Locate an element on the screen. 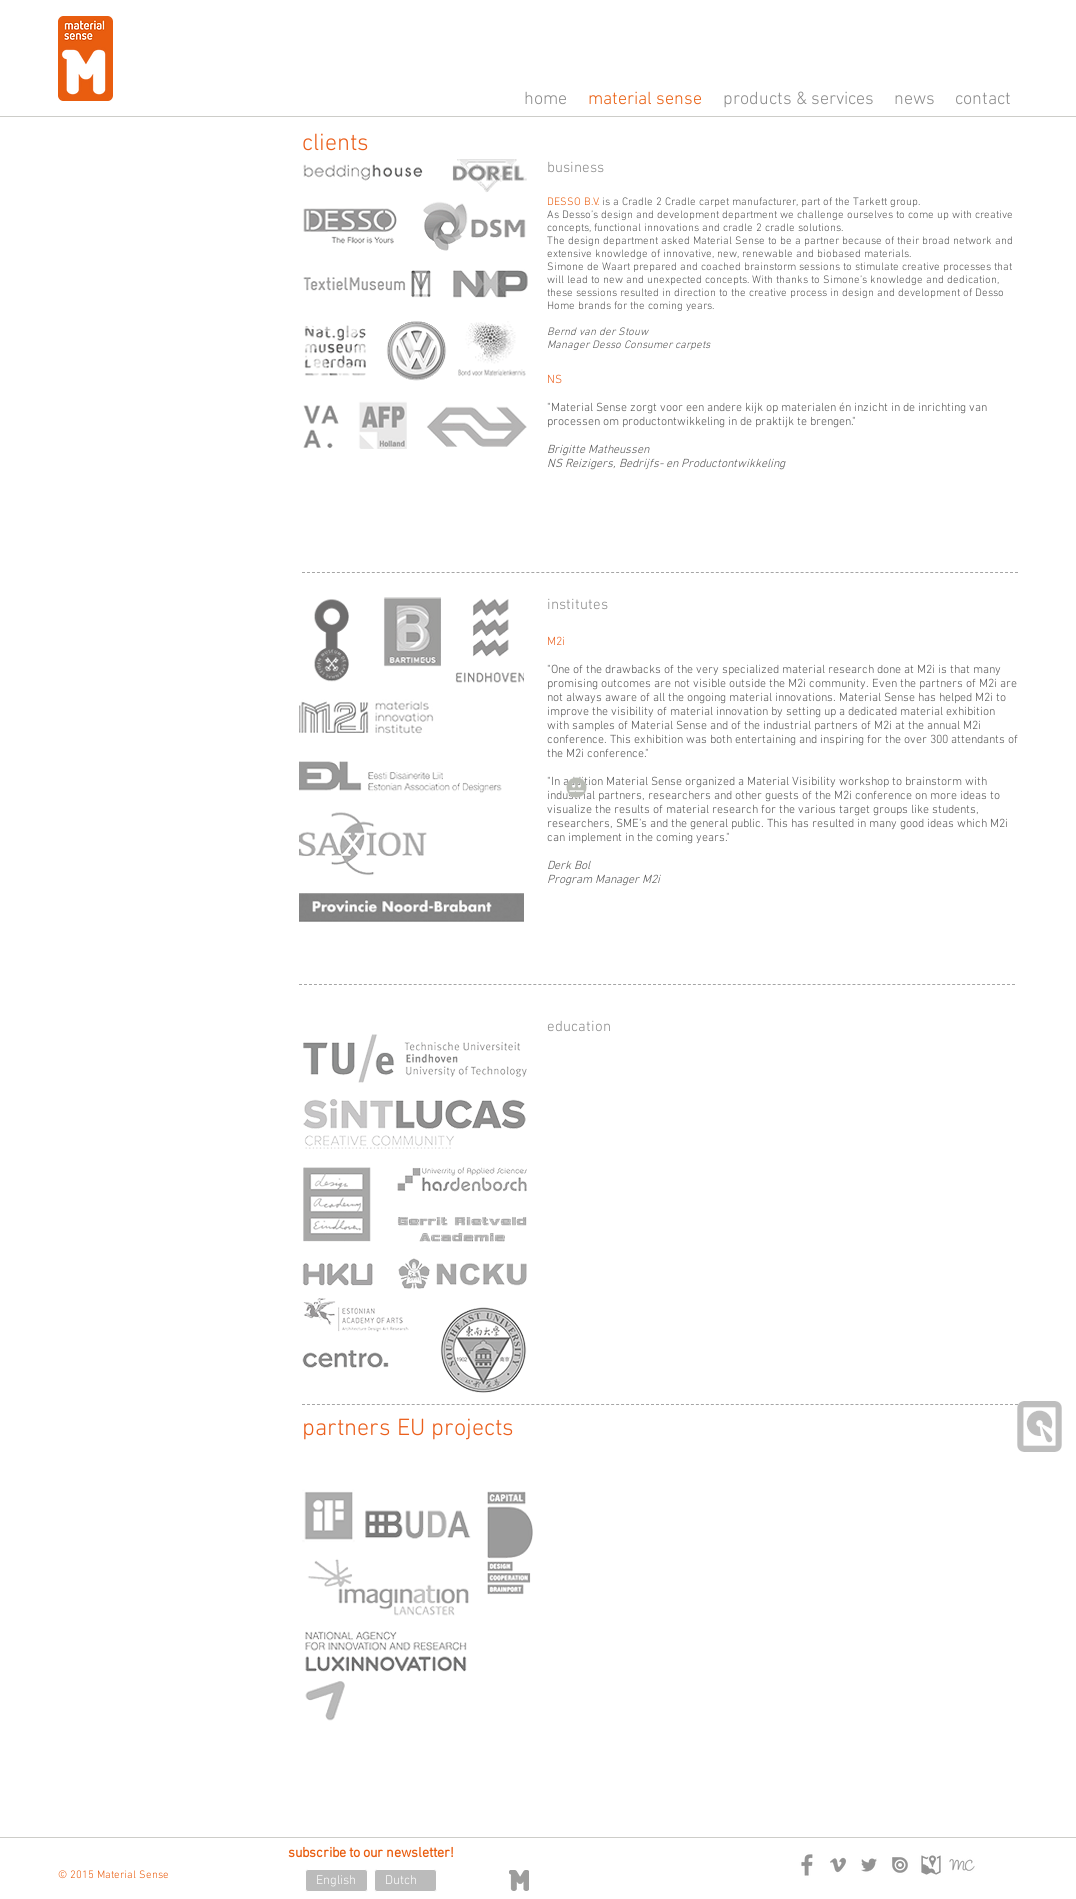 The image size is (1076, 1899). access connected USB hard drive is located at coordinates (1039, 1426).